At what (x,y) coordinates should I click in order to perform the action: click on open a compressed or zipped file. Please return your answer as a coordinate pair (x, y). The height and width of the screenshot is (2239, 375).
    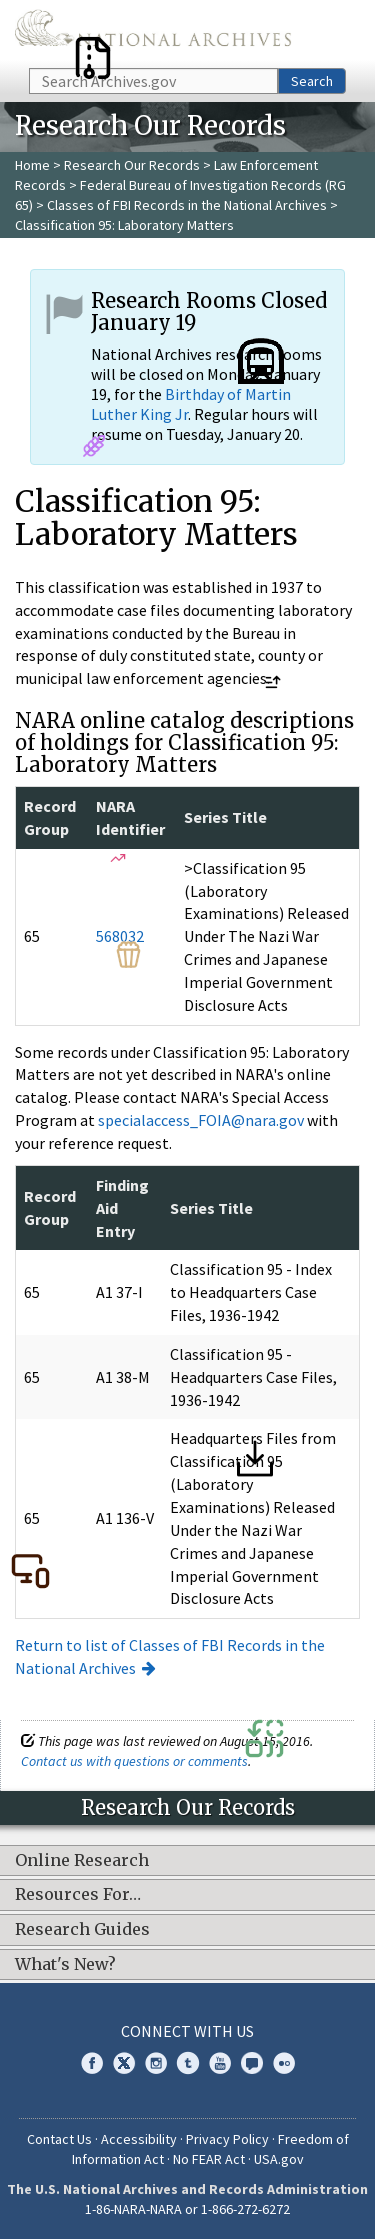
    Looking at the image, I should click on (93, 58).